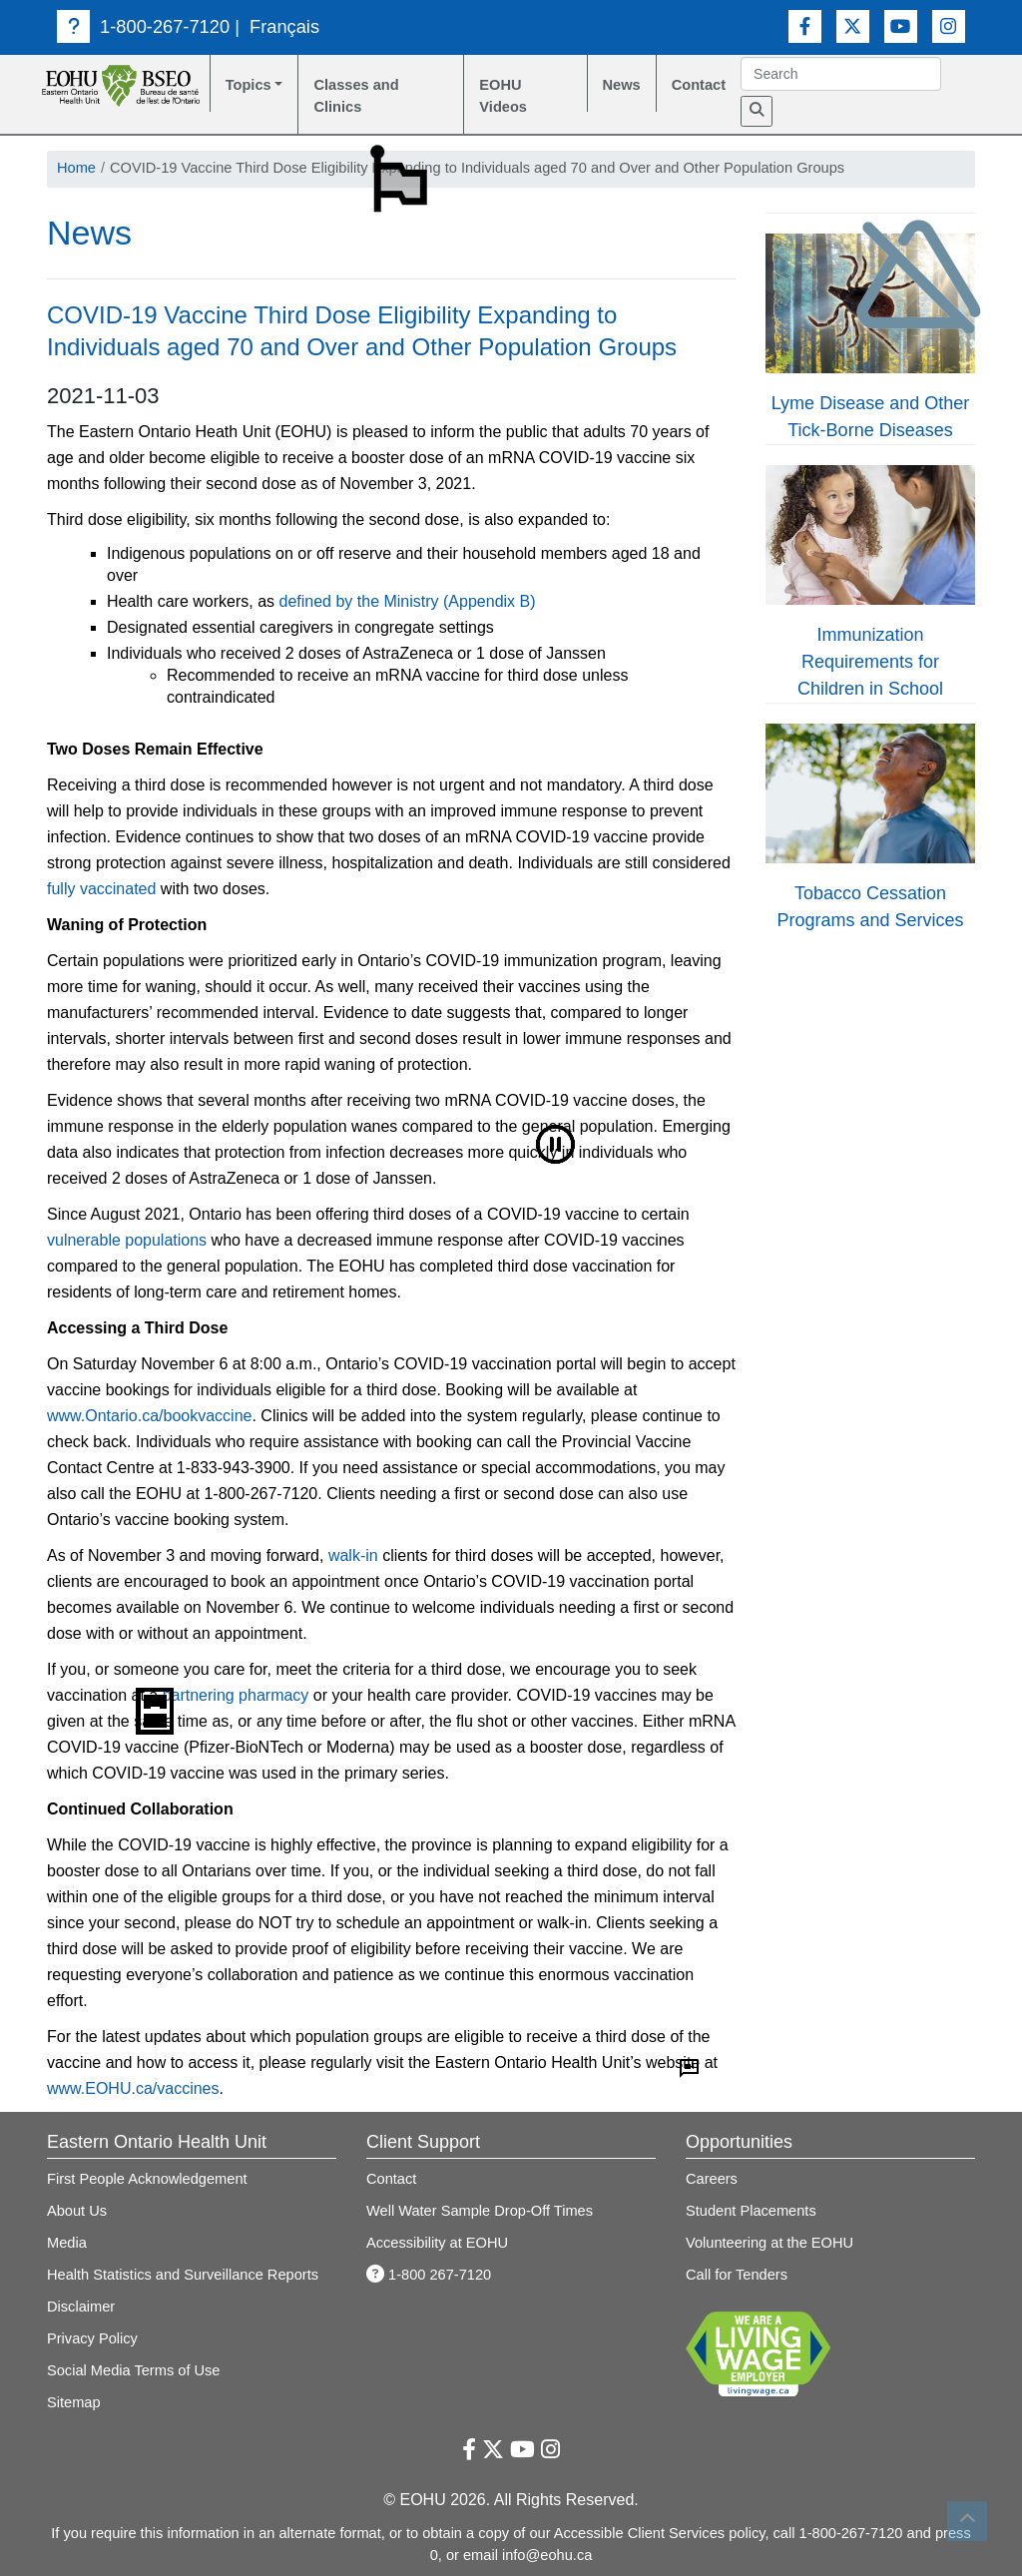  Describe the element at coordinates (555, 1144) in the screenshot. I see `pause media playback` at that location.